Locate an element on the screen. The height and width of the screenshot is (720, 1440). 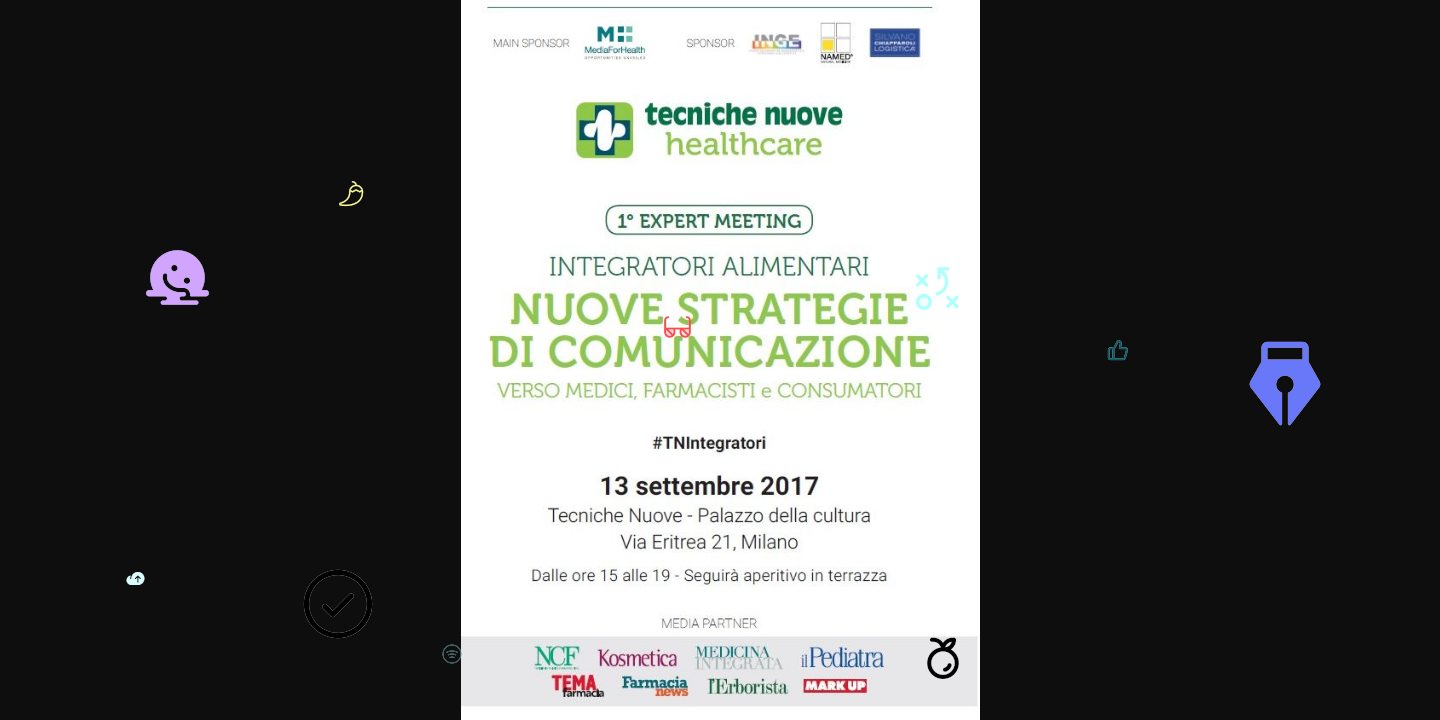
indicates something is overwhelmed or struggling is located at coordinates (177, 277).